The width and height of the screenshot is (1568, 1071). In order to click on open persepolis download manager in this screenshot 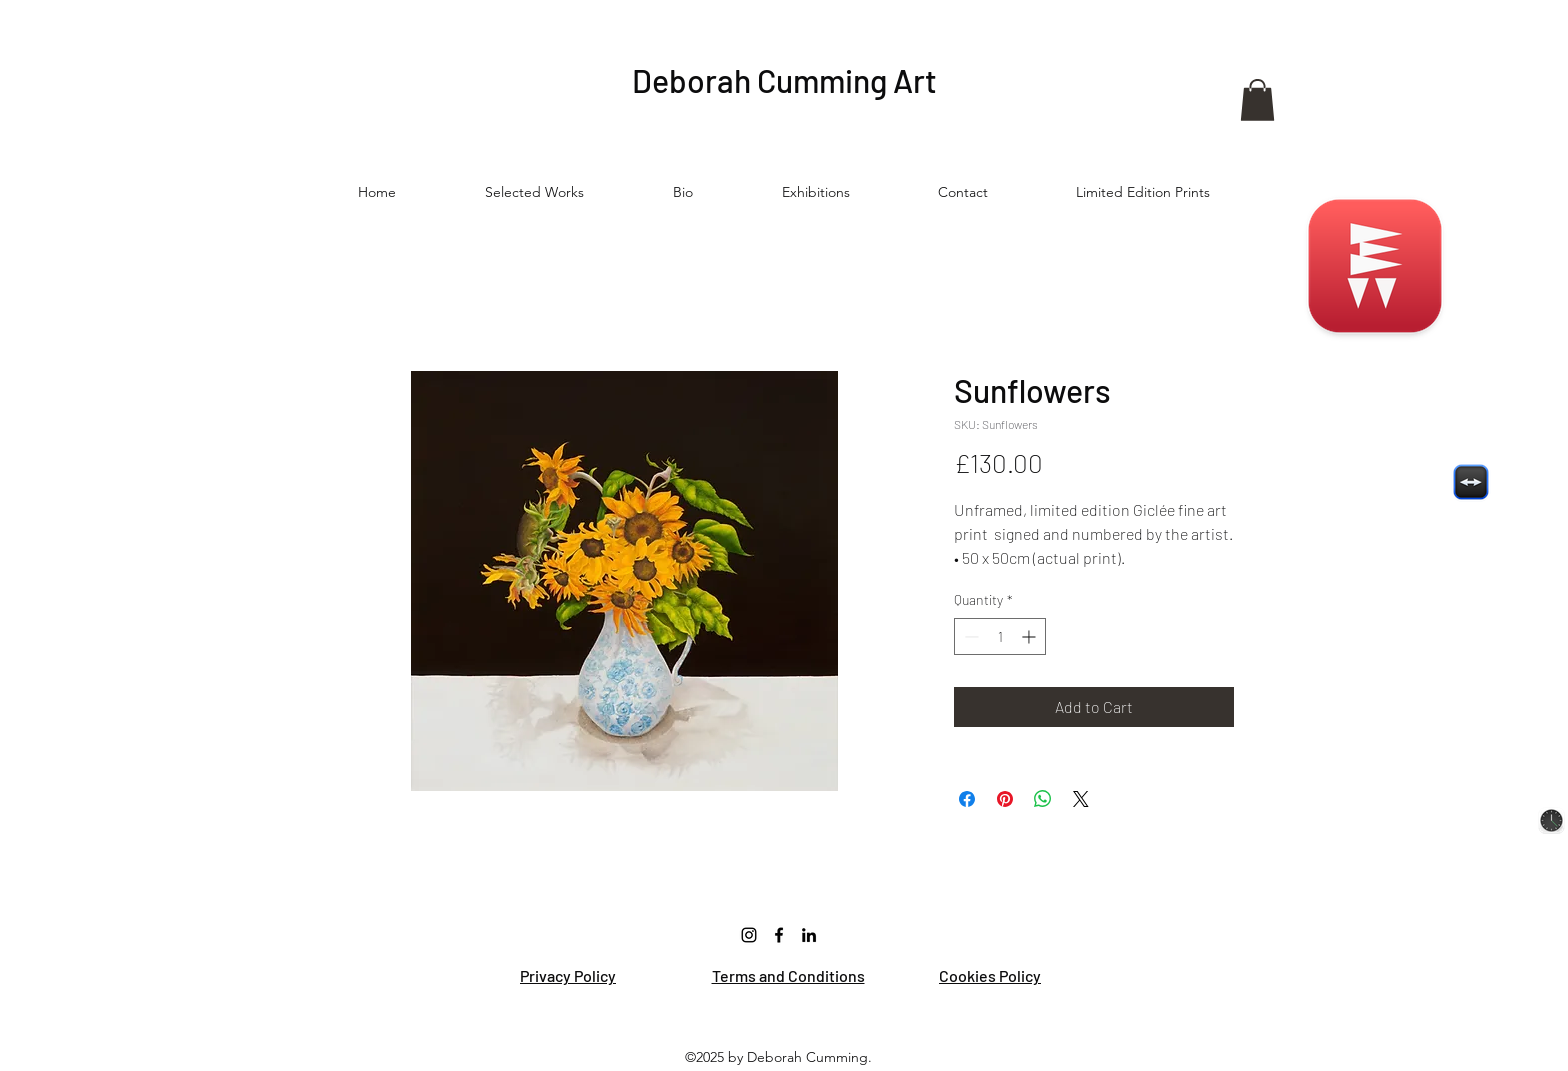, I will do `click(1375, 266)`.